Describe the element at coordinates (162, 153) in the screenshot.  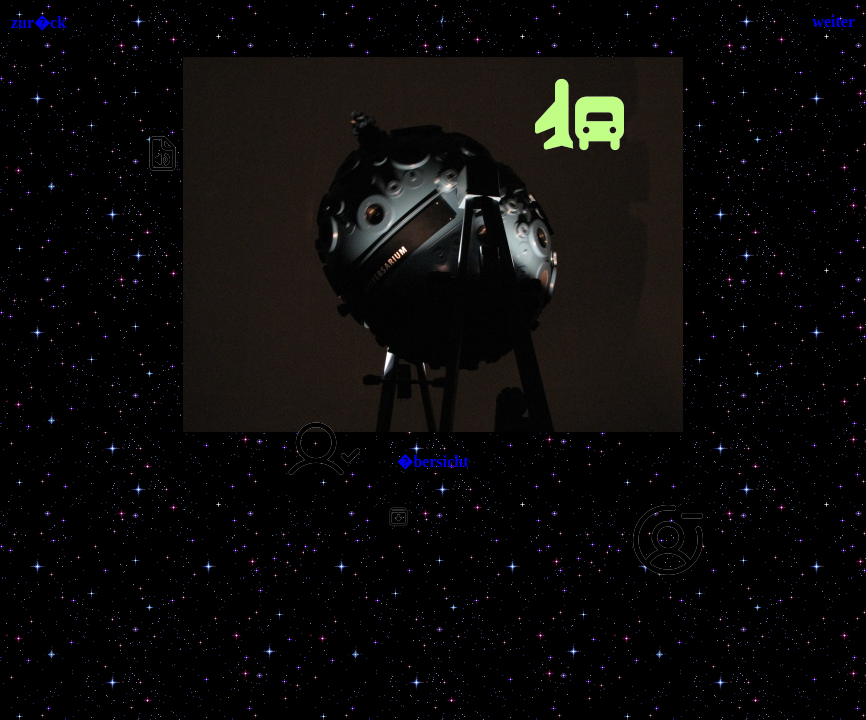
I see `open an audio file` at that location.